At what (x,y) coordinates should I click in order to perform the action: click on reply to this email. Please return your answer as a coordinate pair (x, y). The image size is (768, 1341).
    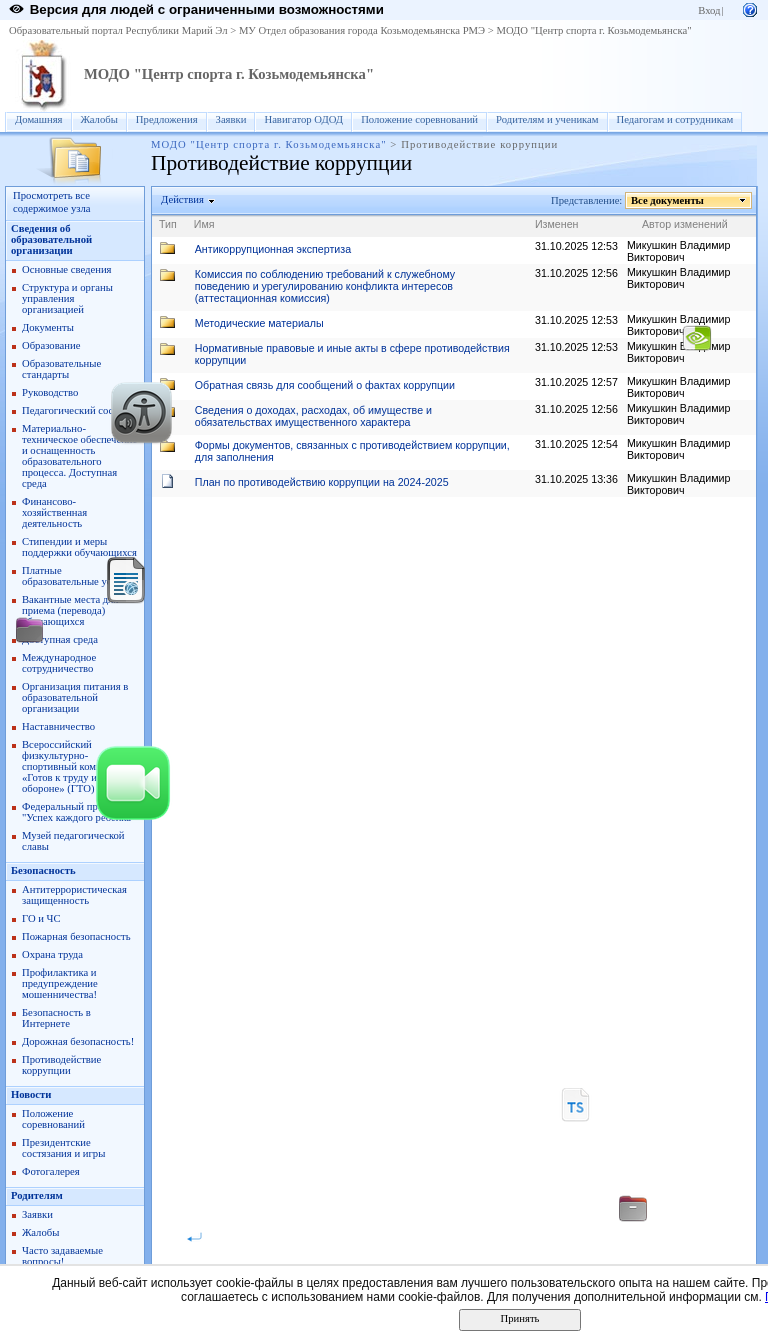
    Looking at the image, I should click on (194, 1236).